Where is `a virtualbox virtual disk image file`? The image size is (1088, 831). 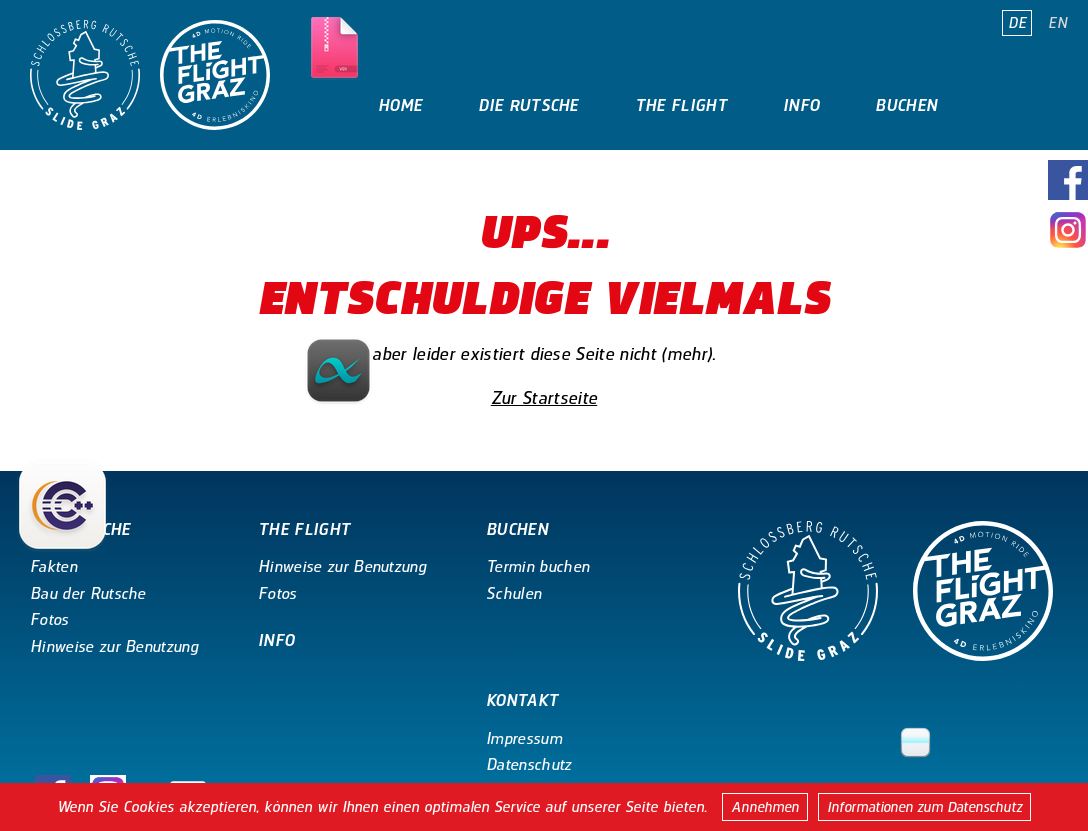 a virtualbox virtual disk image file is located at coordinates (334, 48).